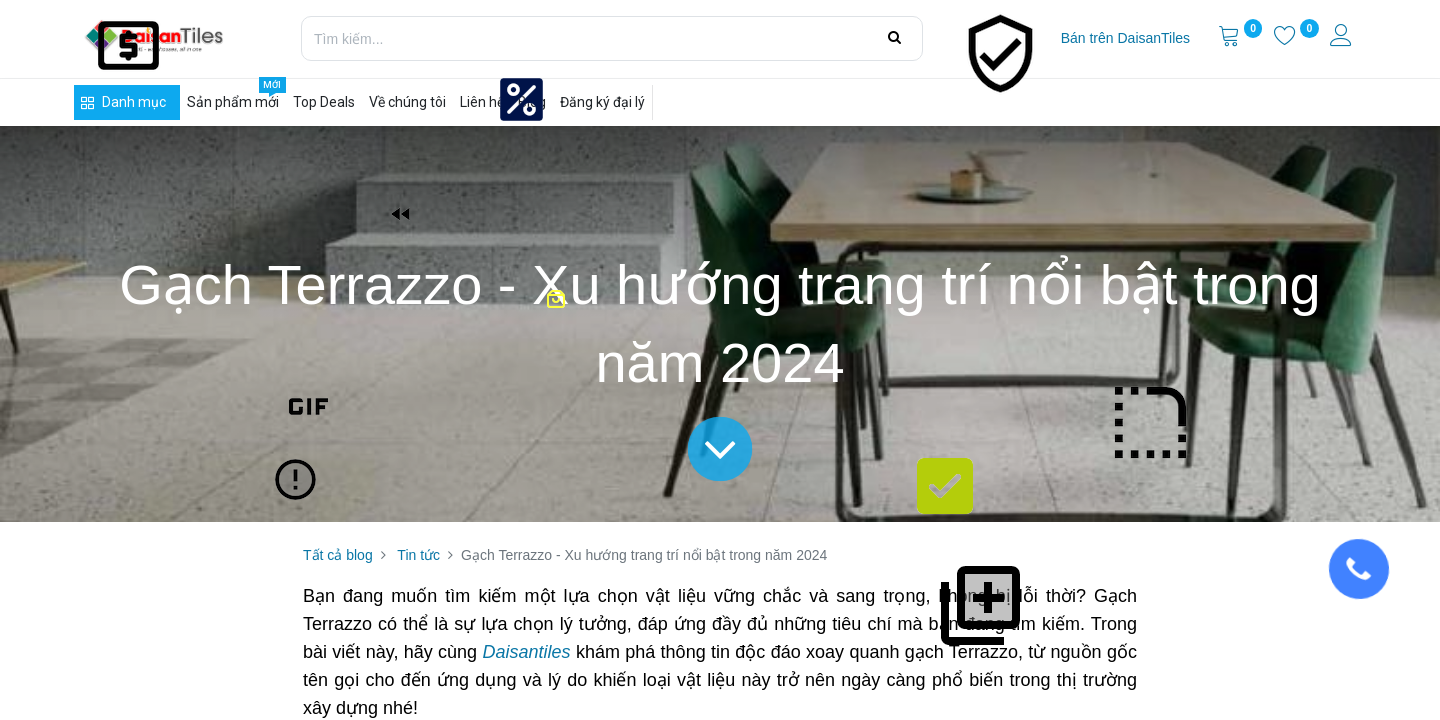 This screenshot has width=1440, height=720. Describe the element at coordinates (521, 99) in the screenshot. I see `view discount or promotional offer` at that location.